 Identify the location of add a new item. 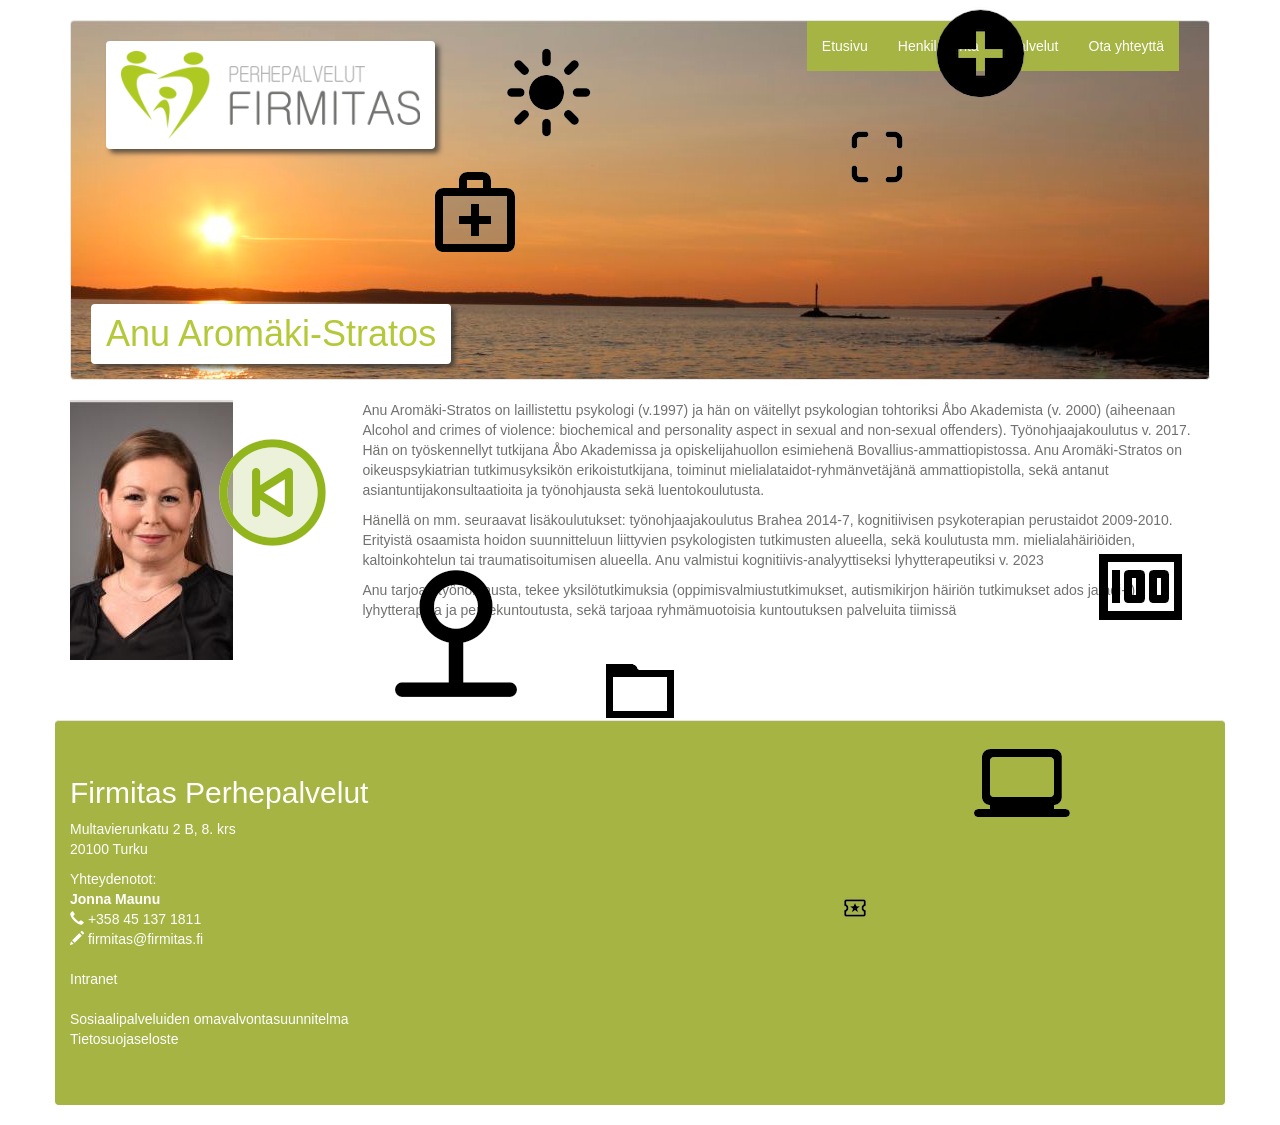
(980, 53).